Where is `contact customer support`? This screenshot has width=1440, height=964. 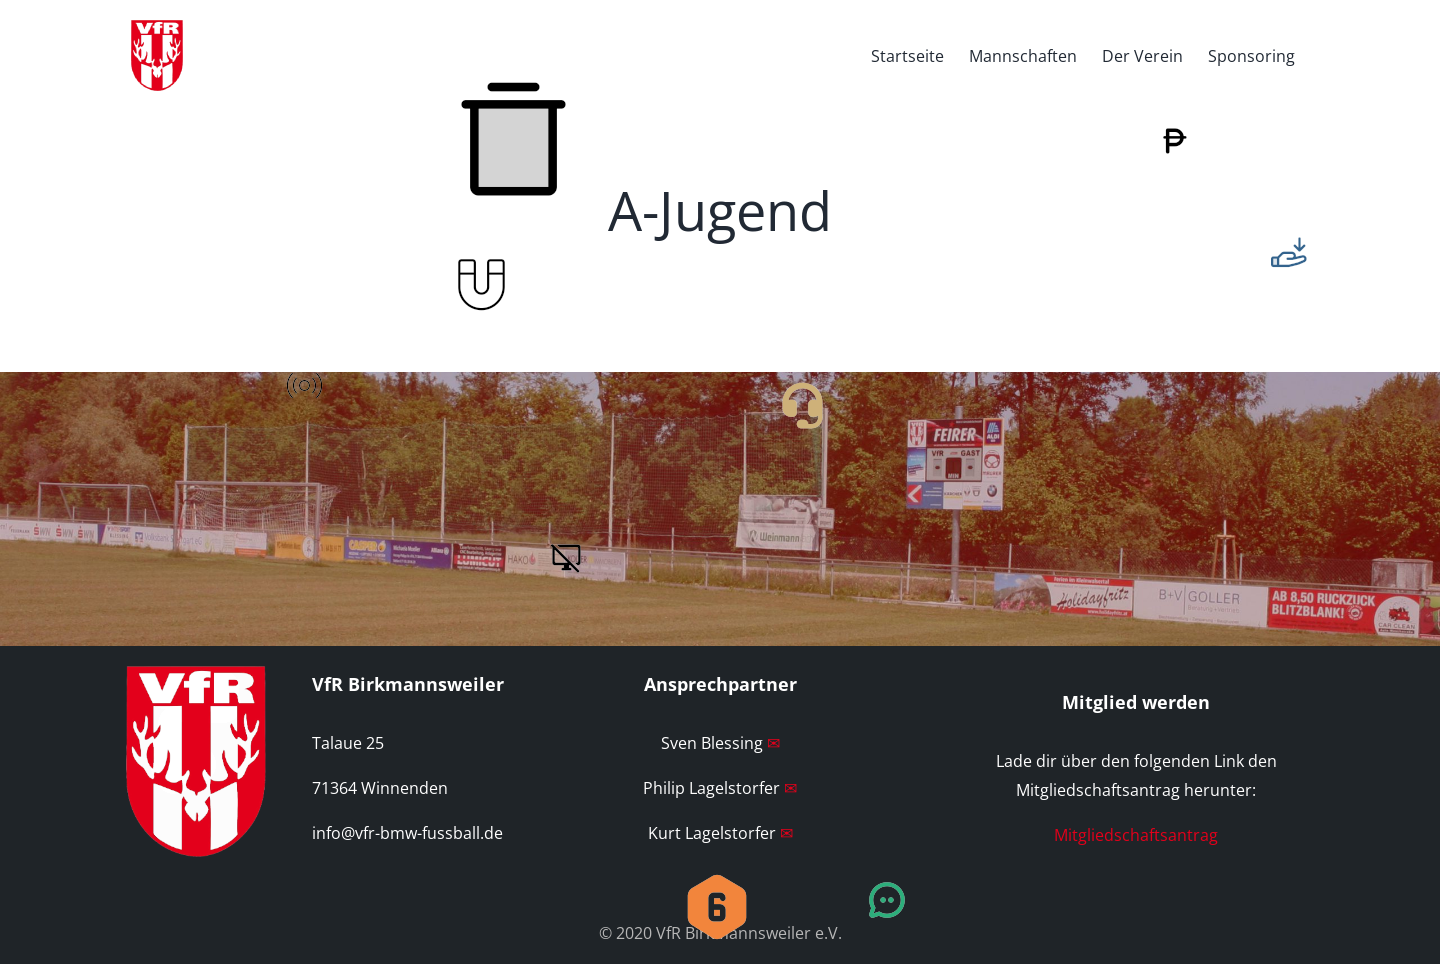 contact customer support is located at coordinates (802, 405).